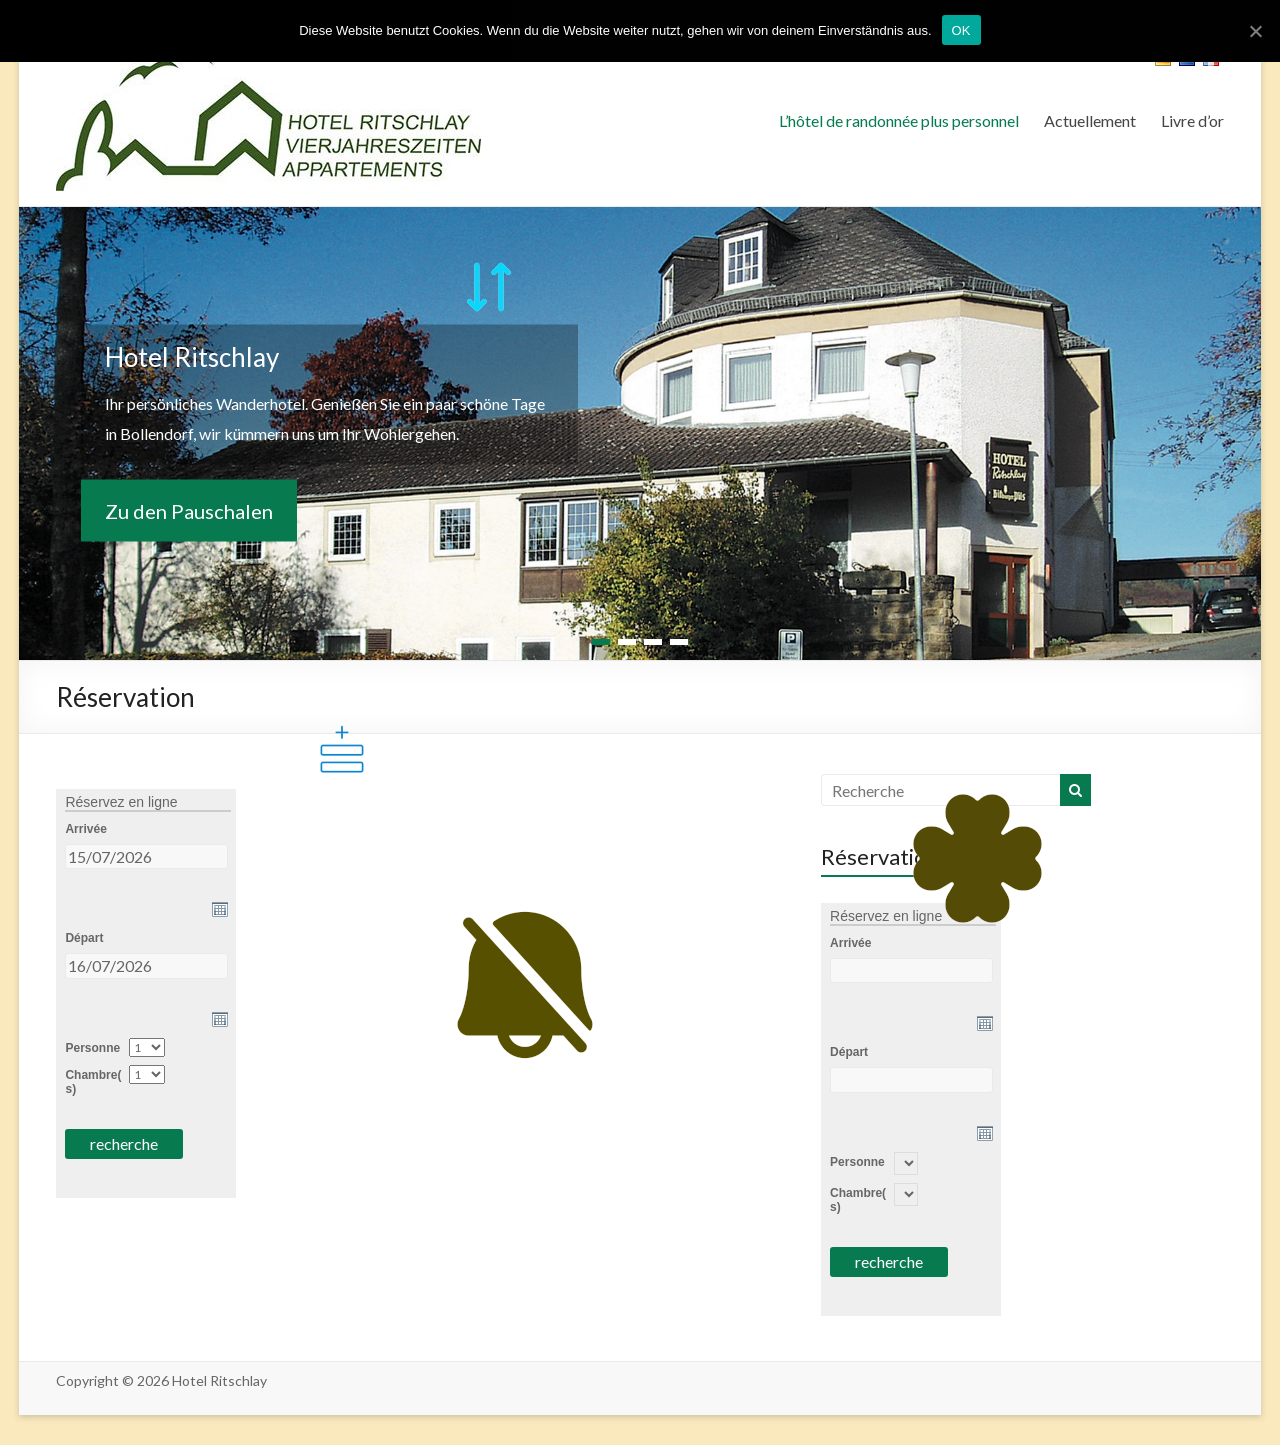  Describe the element at coordinates (977, 858) in the screenshot. I see `indicates a lucky or bonus reward` at that location.